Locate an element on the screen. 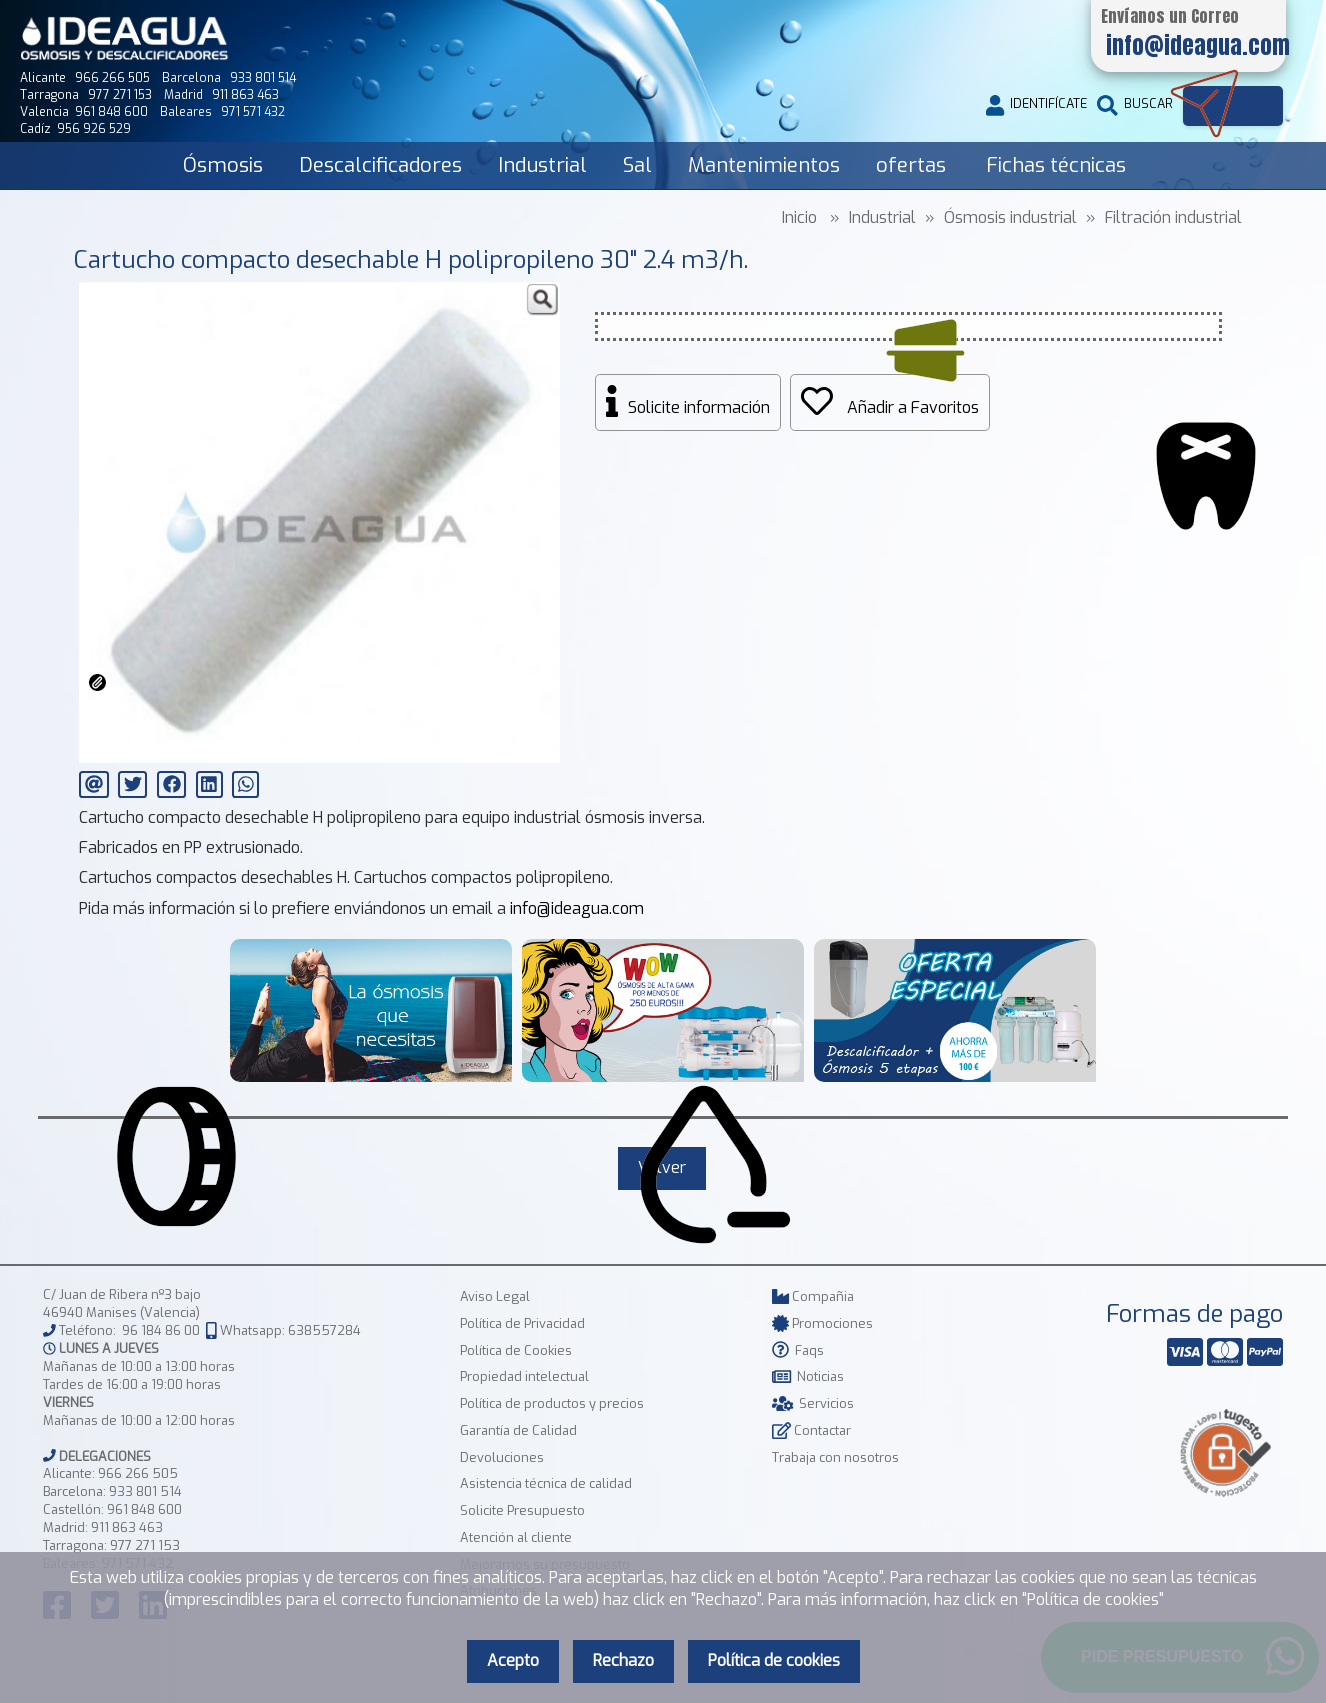 The height and width of the screenshot is (1703, 1326). send a message is located at coordinates (1207, 101).